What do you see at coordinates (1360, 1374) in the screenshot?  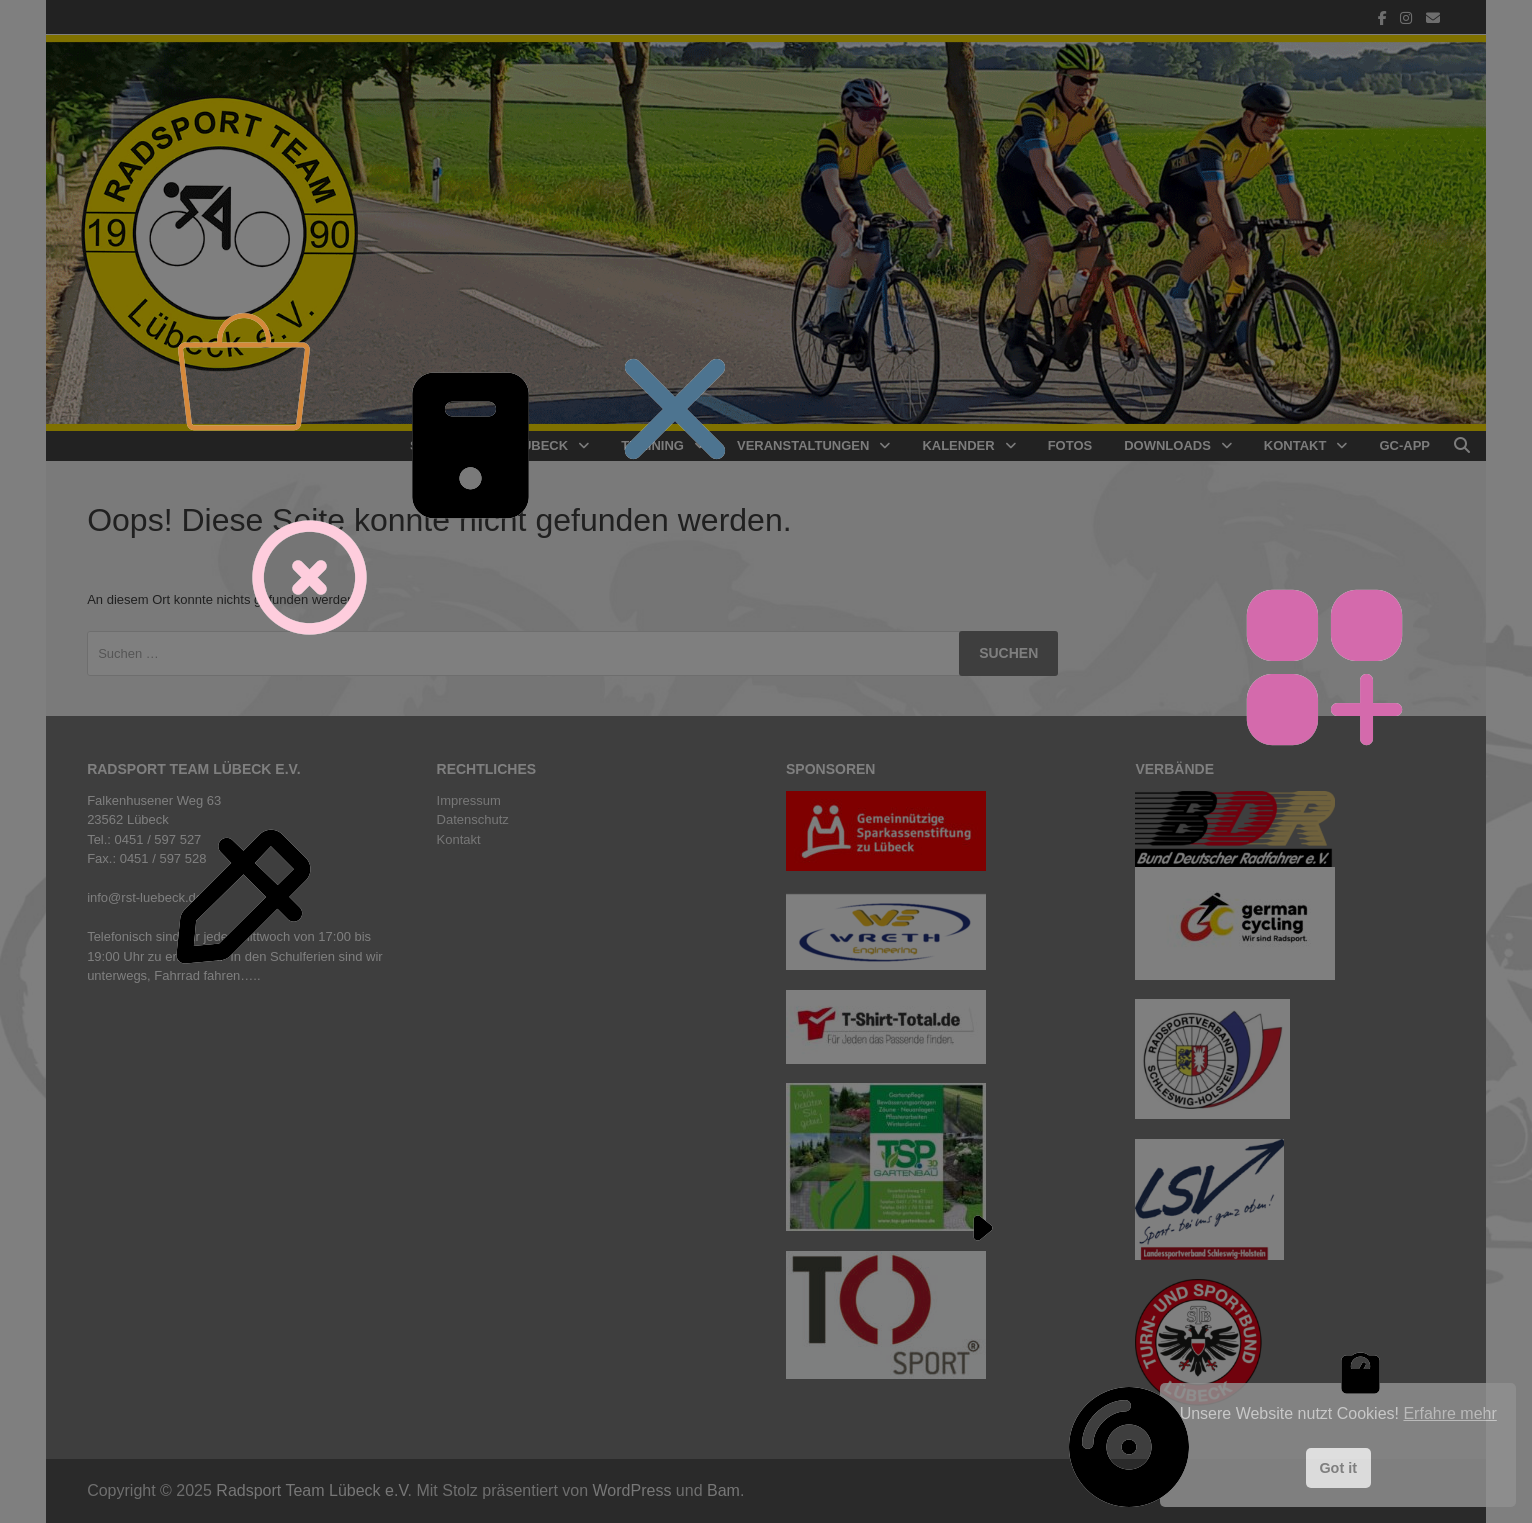 I see `view weight or body measurements` at bounding box center [1360, 1374].